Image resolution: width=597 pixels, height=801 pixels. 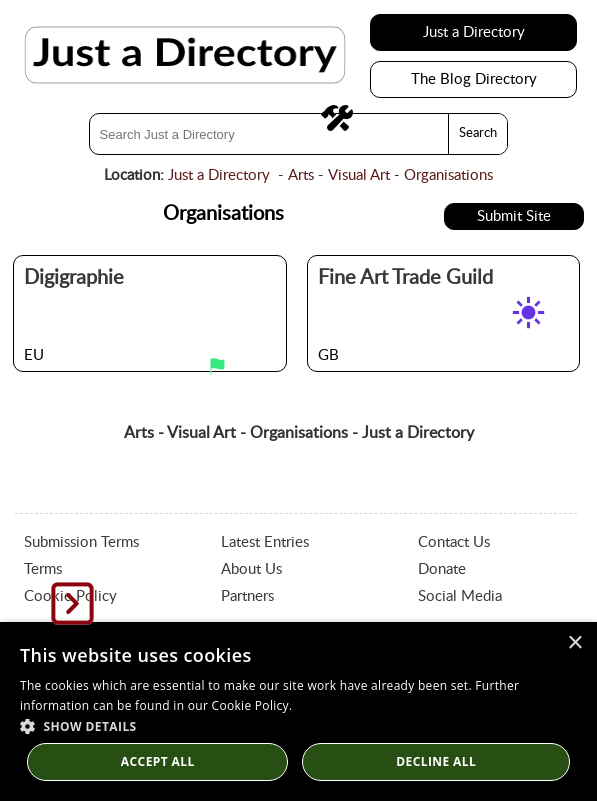 I want to click on flag or report content, so click(x=217, y=366).